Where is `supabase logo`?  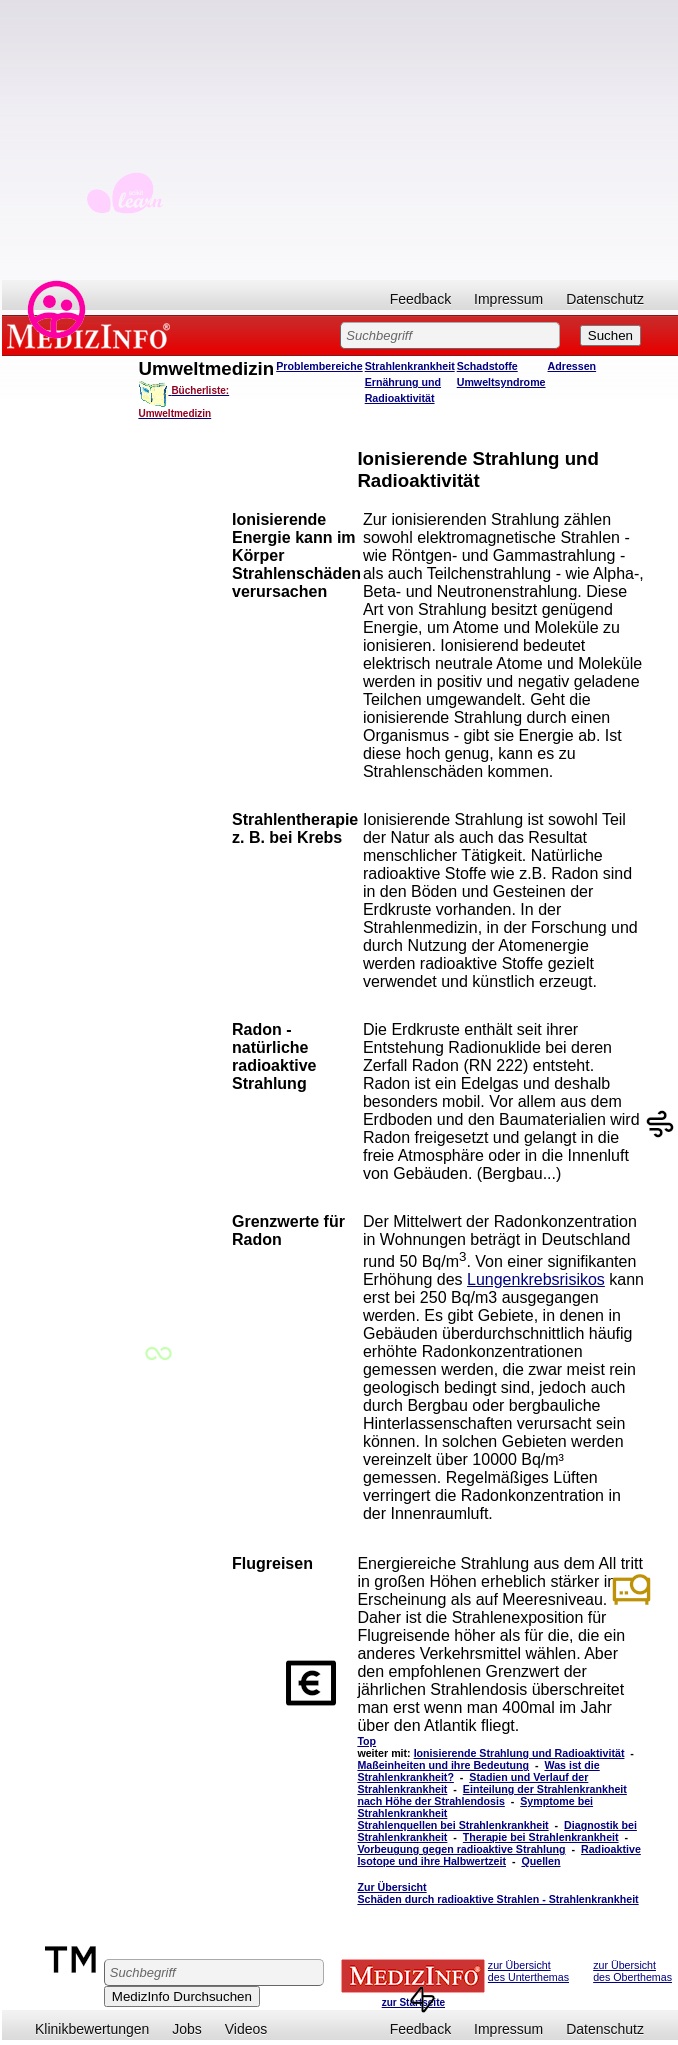 supabase logo is located at coordinates (422, 1999).